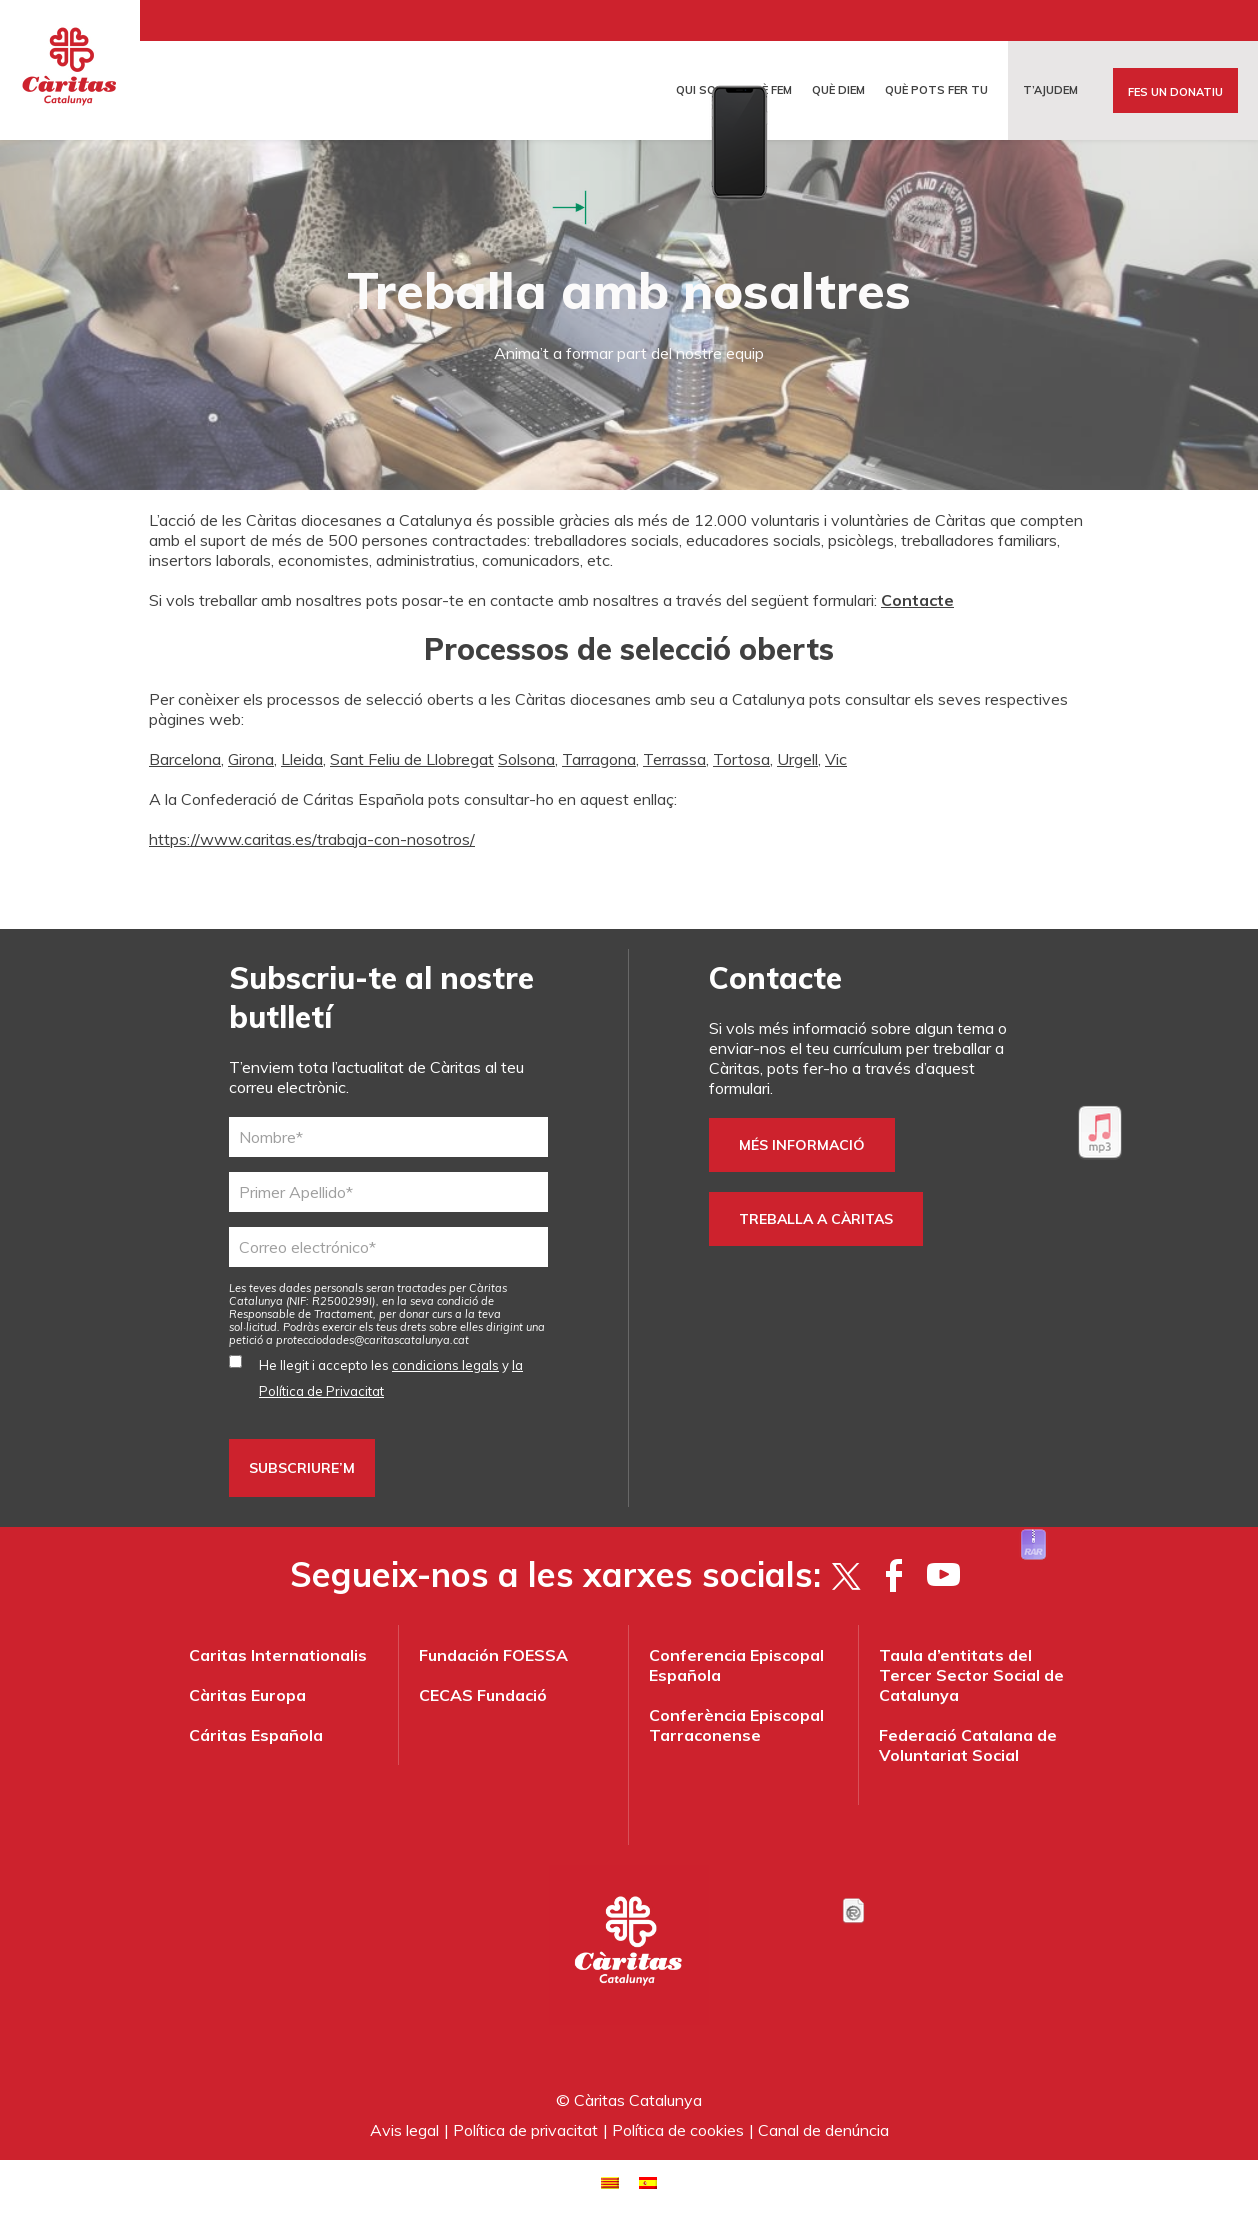  What do you see at coordinates (1100, 1132) in the screenshot?
I see `an mp3 audio file` at bounding box center [1100, 1132].